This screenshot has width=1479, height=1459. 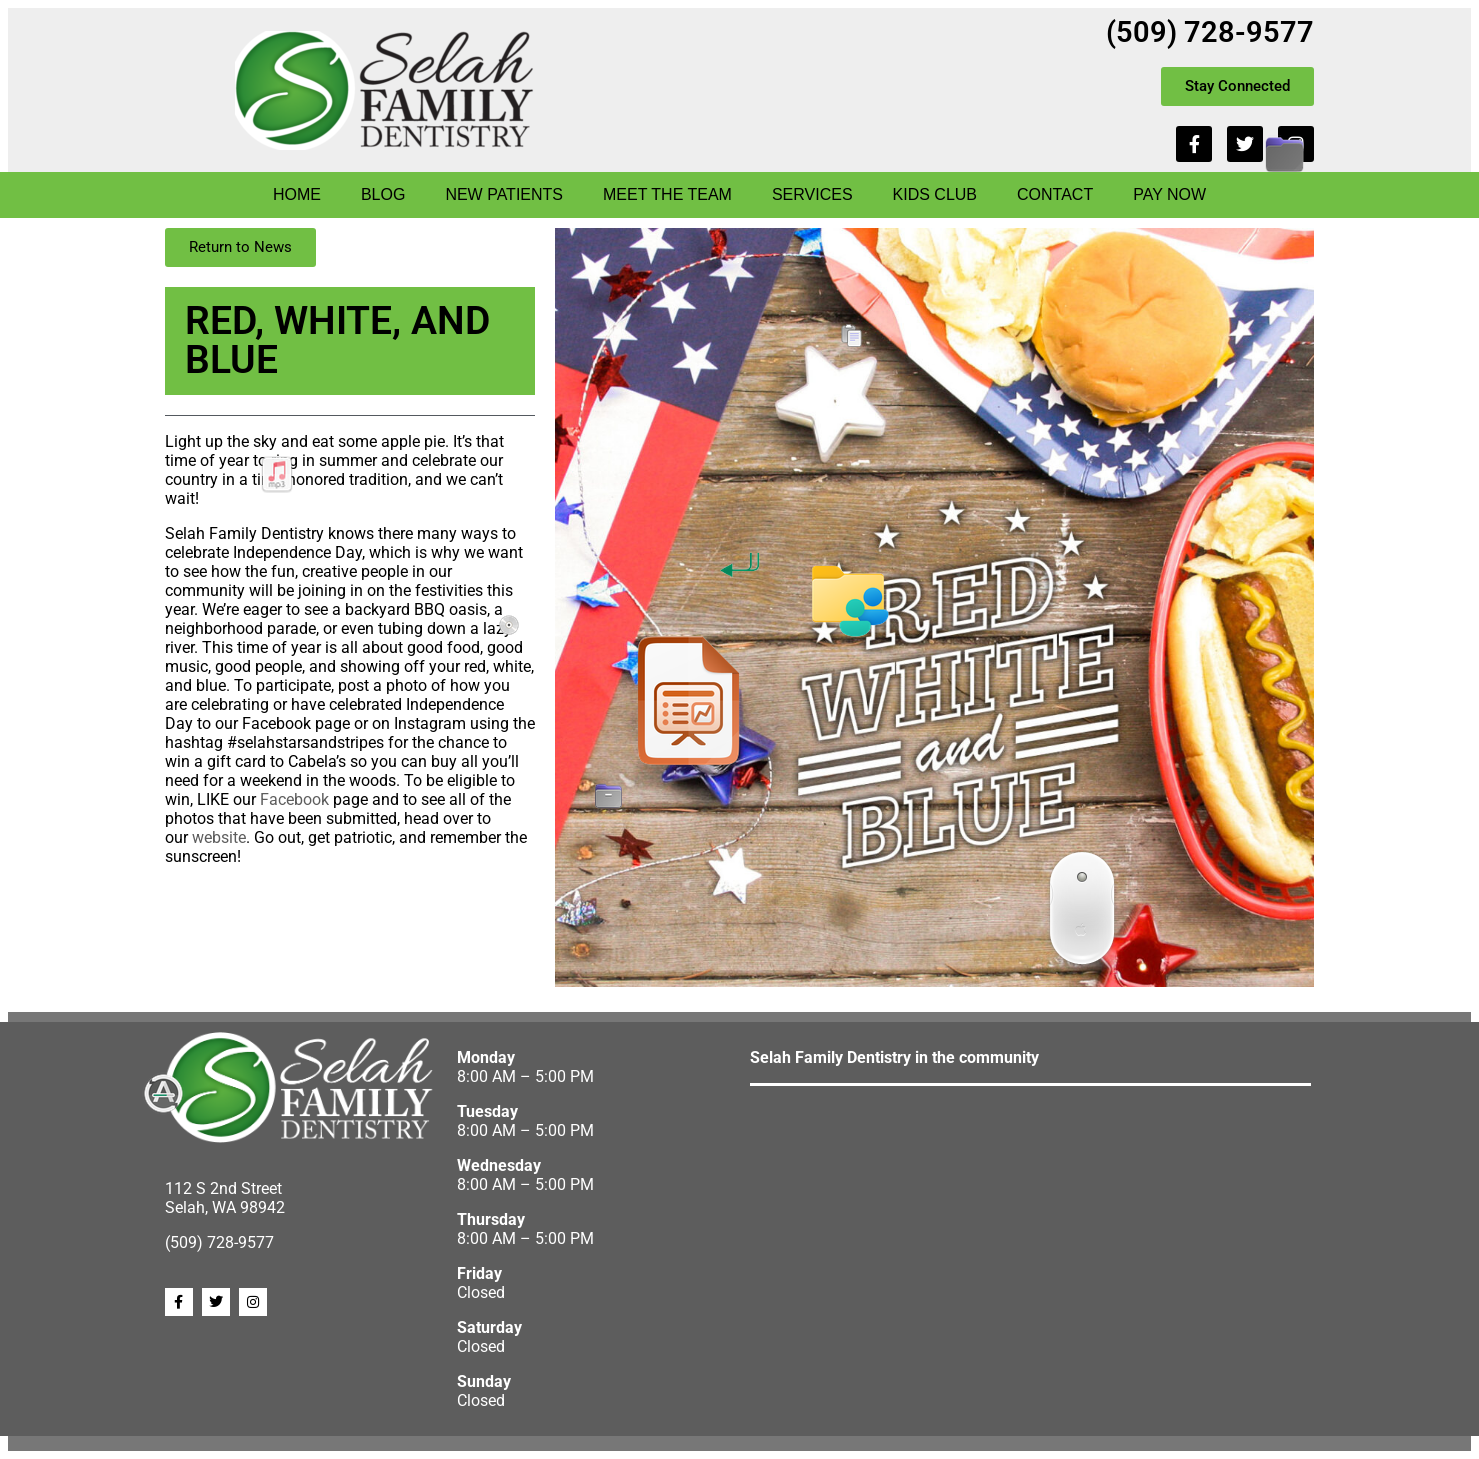 I want to click on libreoffice impress presentation file, so click(x=688, y=700).